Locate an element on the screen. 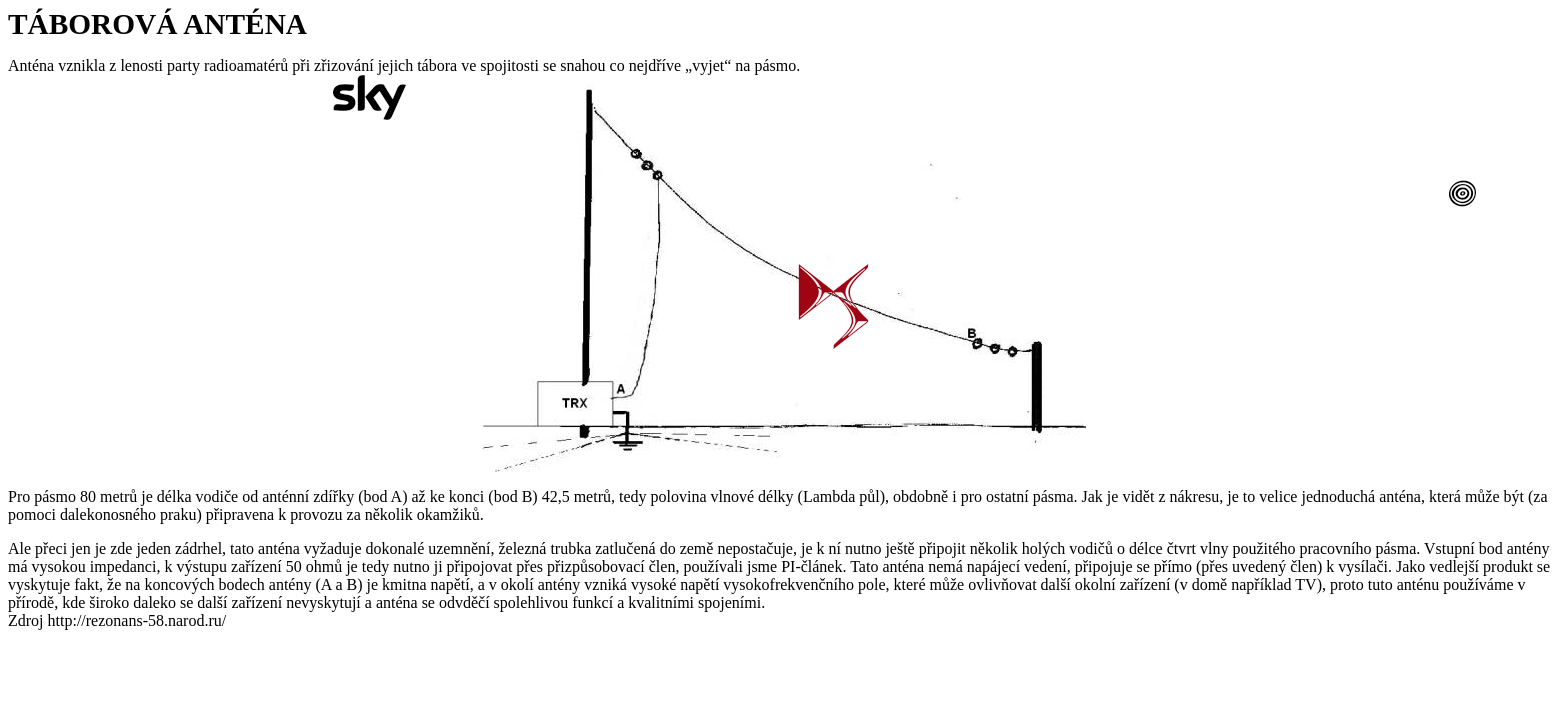  sky brand logo is located at coordinates (369, 97).